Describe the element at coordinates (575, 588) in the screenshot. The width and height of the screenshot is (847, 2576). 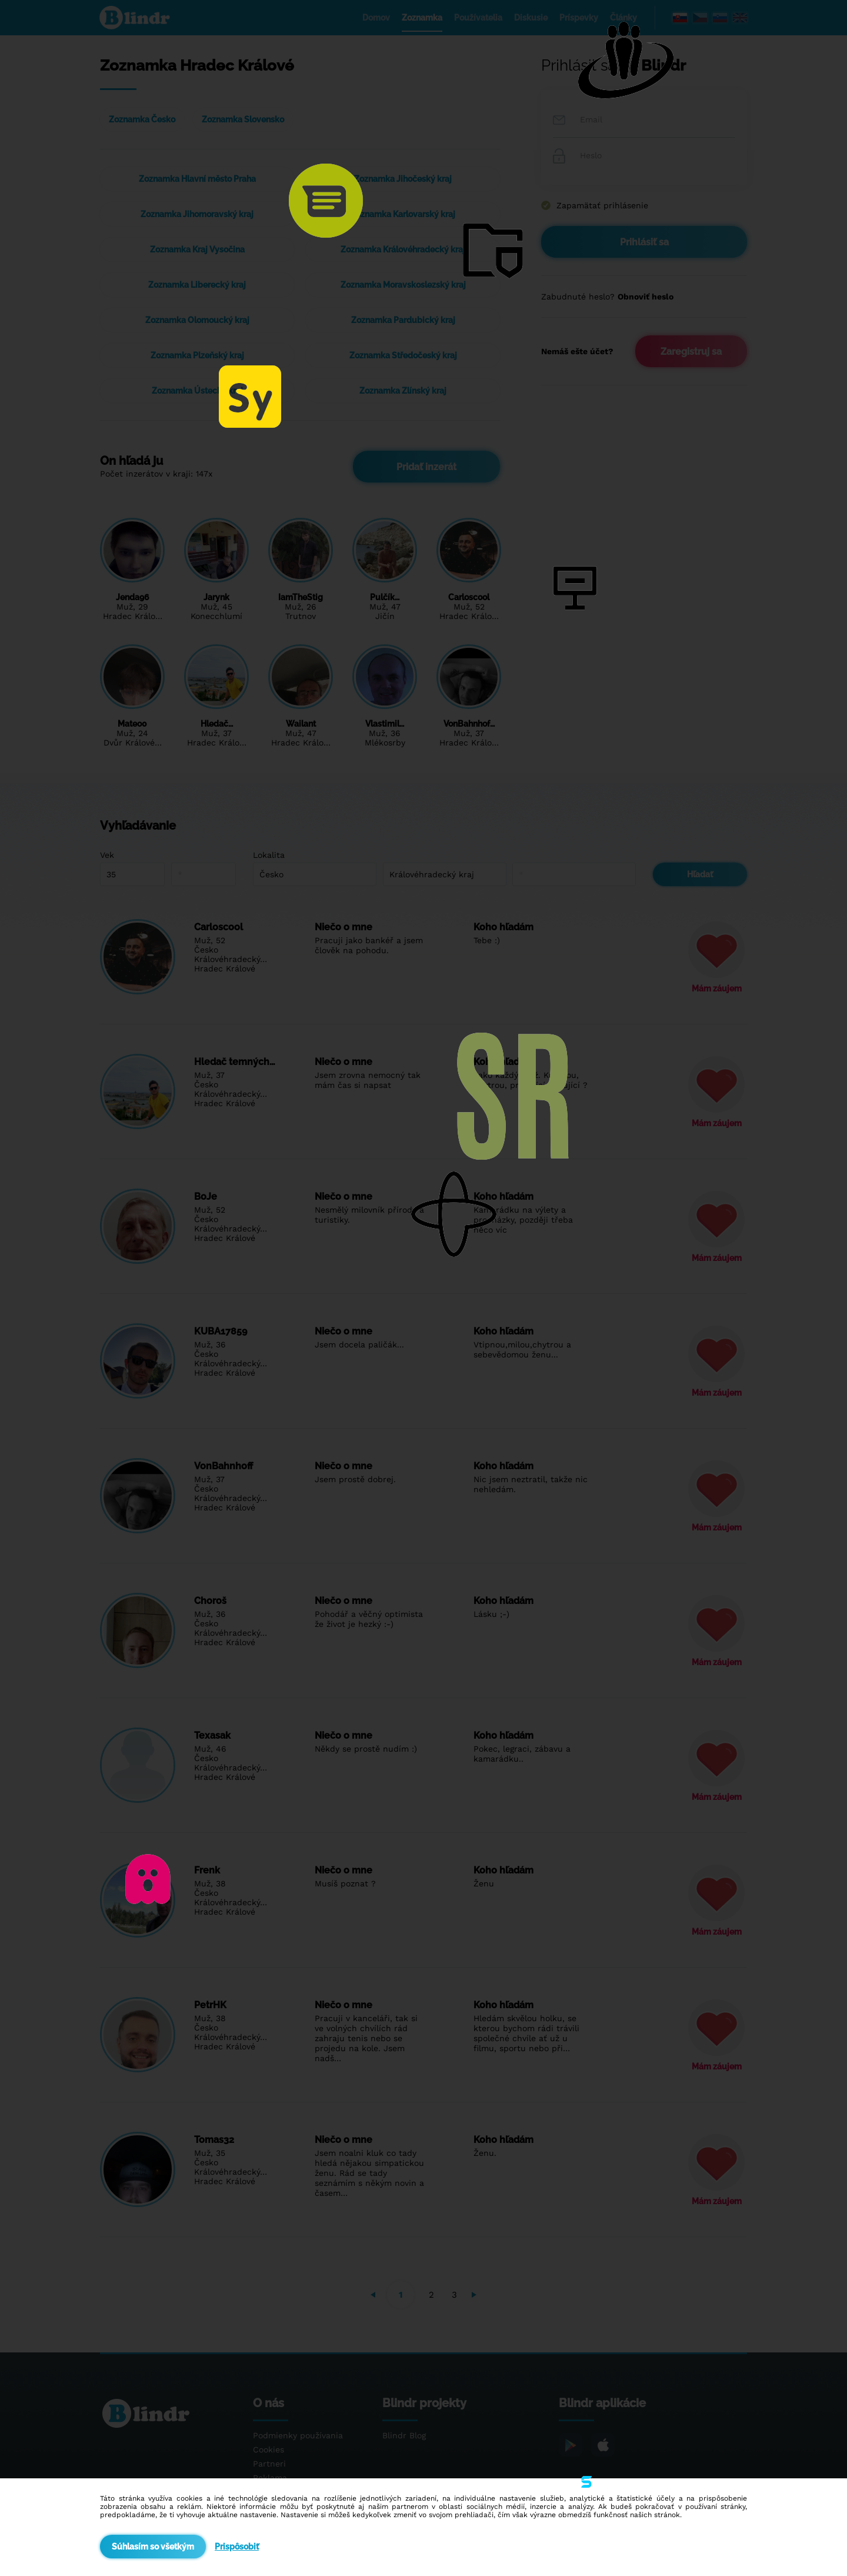
I see `indicates a reserved item or resource` at that location.